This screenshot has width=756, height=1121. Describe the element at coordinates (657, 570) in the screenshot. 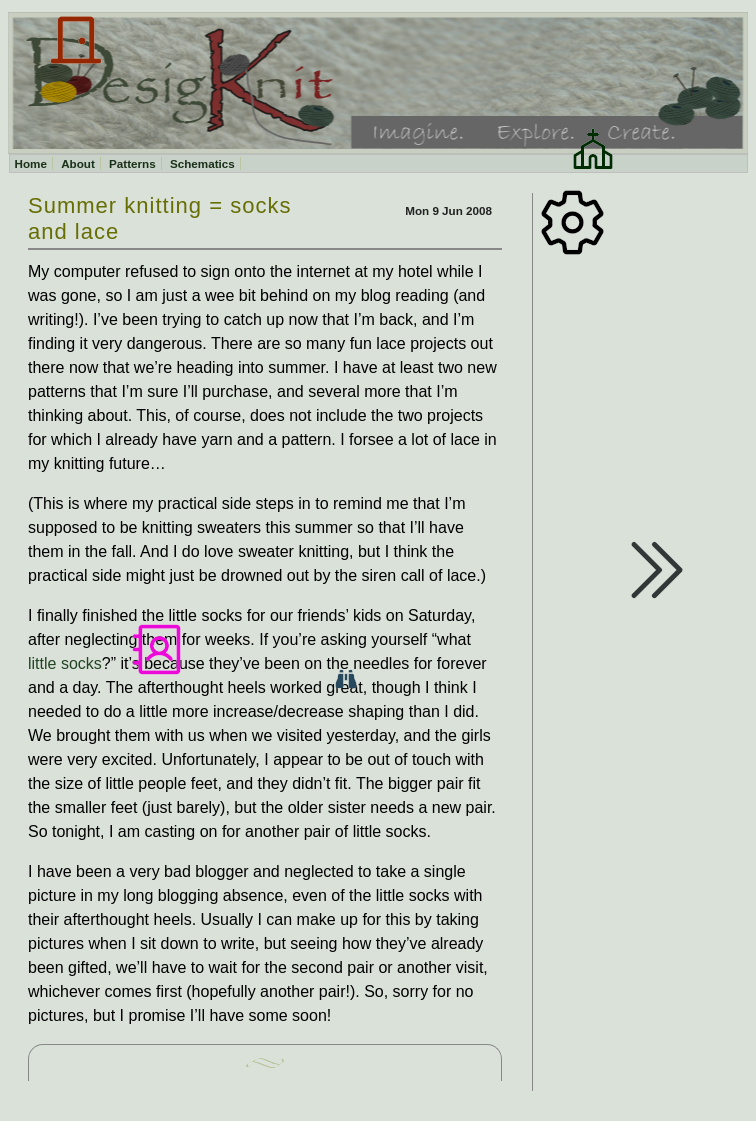

I see `skip forward or advance quickly` at that location.